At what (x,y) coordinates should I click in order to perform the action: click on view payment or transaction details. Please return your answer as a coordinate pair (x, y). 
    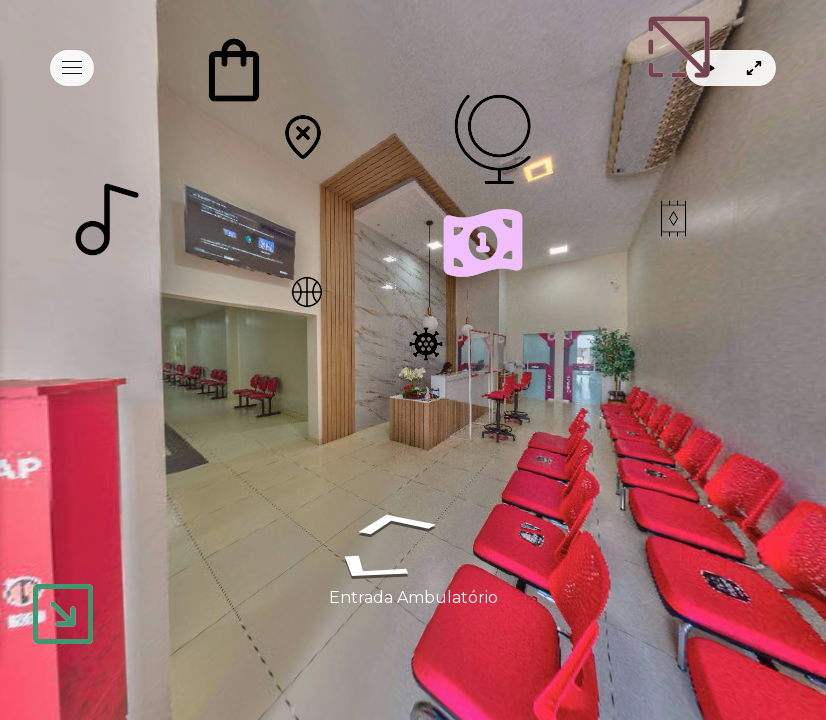
    Looking at the image, I should click on (483, 243).